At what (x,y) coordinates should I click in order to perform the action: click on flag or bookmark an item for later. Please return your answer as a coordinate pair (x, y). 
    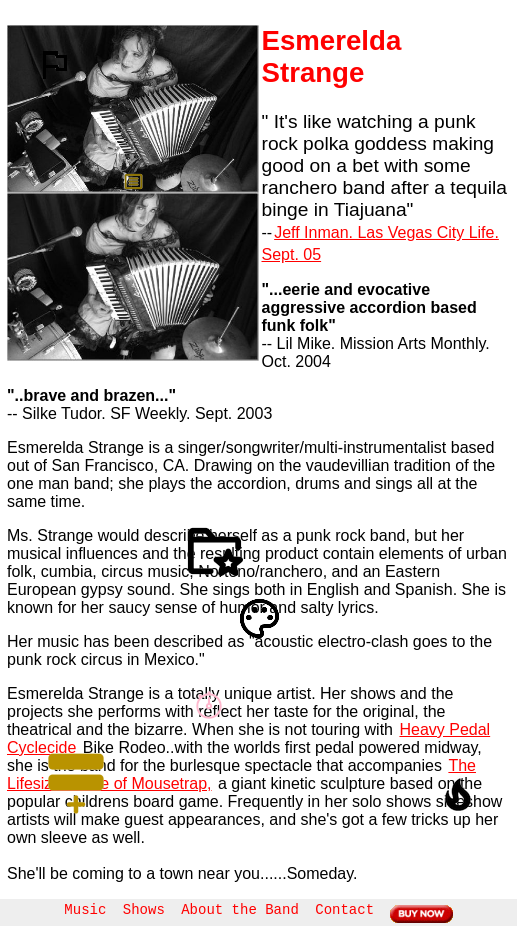
    Looking at the image, I should click on (54, 64).